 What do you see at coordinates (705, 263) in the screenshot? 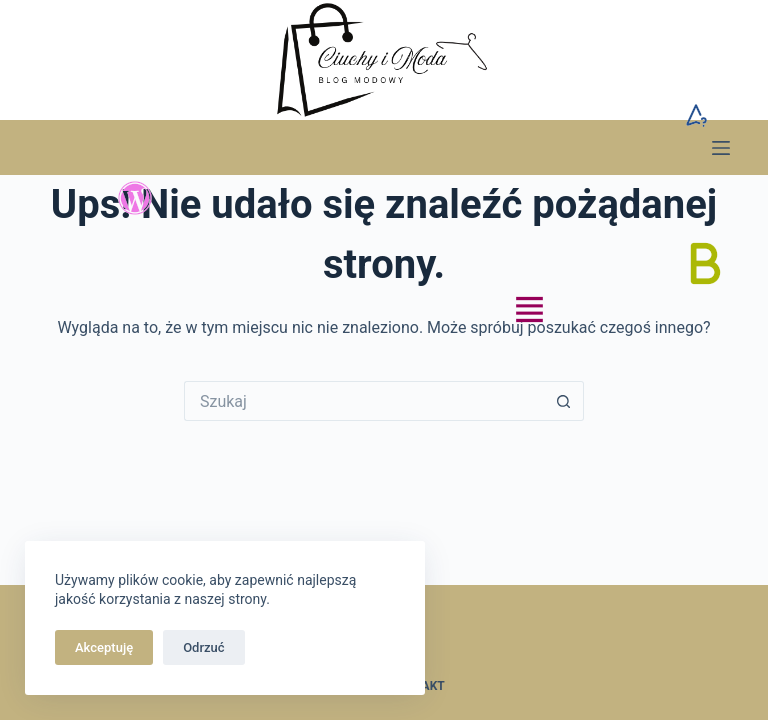
I see `apply bold formatting to selected text` at bounding box center [705, 263].